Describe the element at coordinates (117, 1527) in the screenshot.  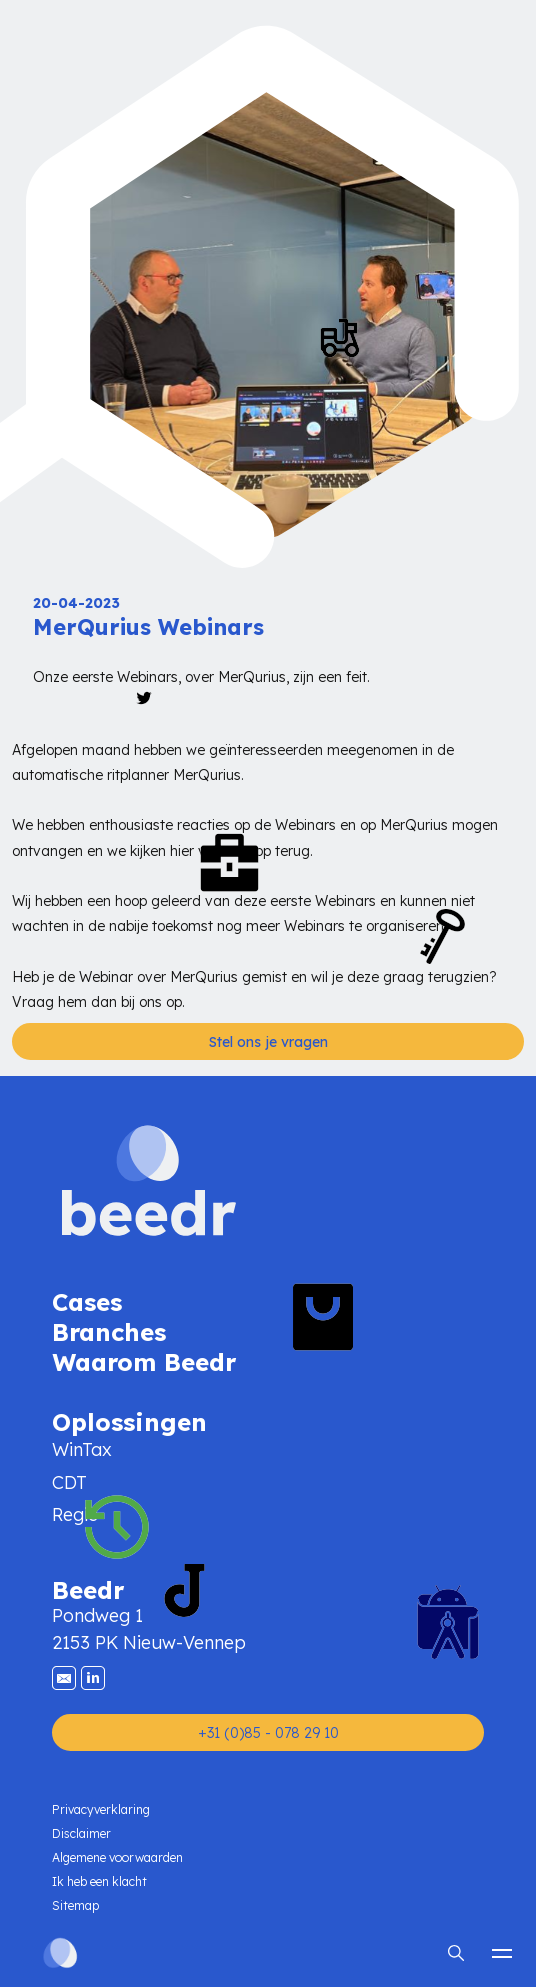
I see `view history or recent activity` at that location.